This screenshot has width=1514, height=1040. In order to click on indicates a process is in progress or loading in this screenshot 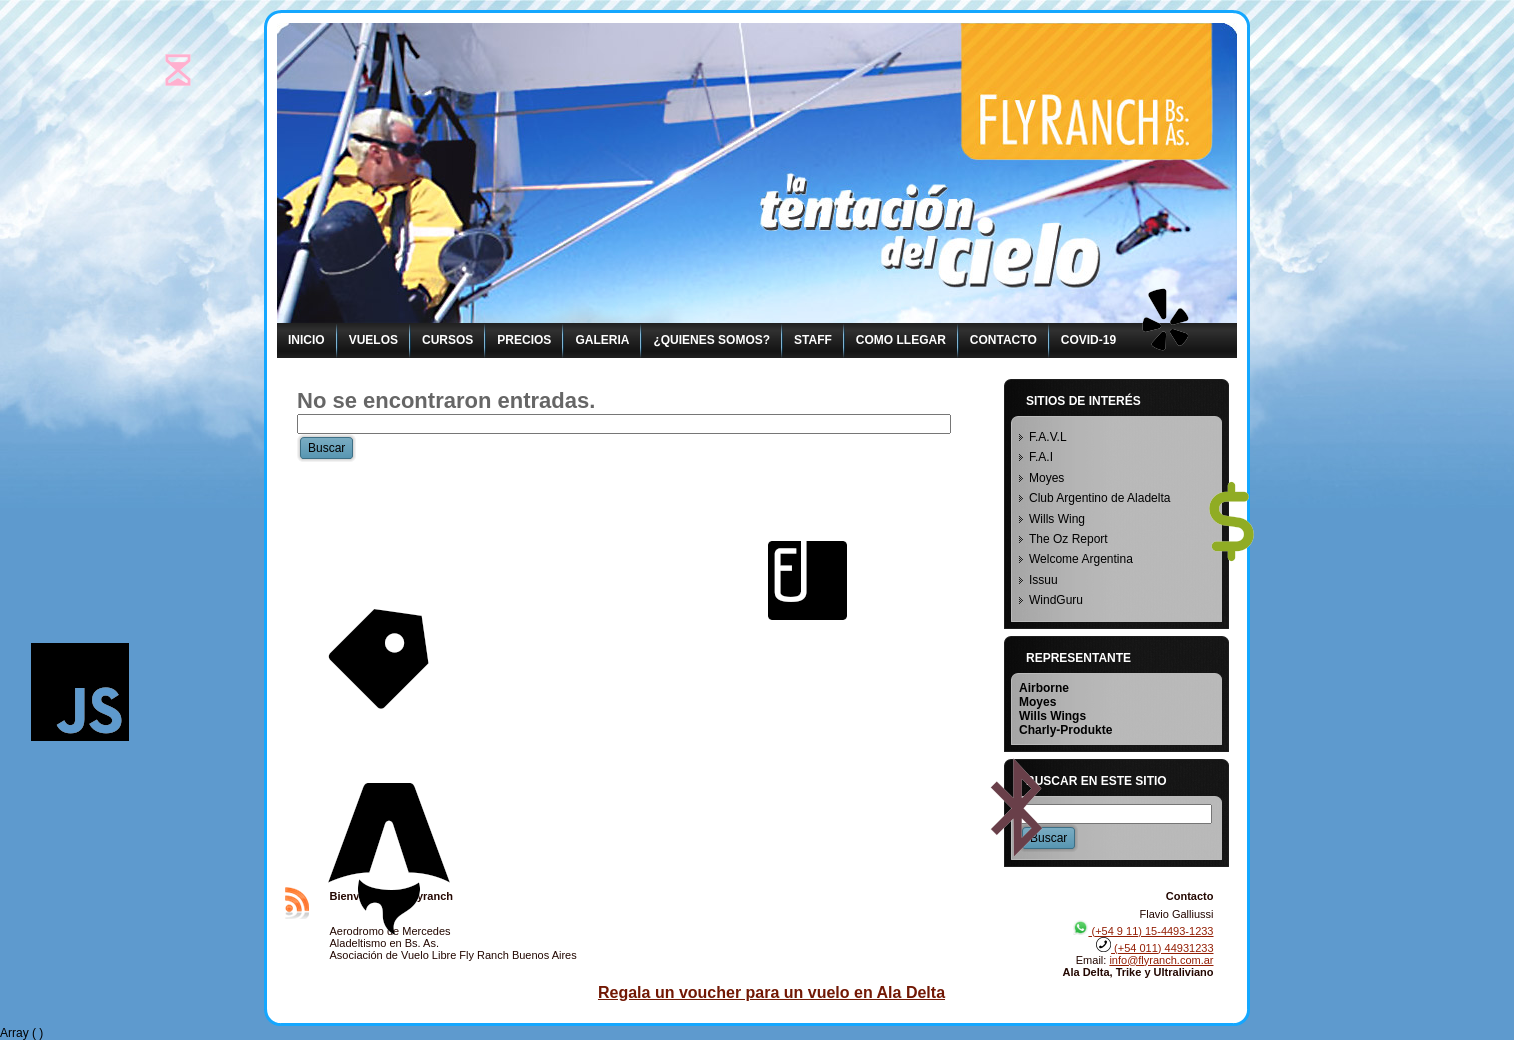, I will do `click(178, 70)`.